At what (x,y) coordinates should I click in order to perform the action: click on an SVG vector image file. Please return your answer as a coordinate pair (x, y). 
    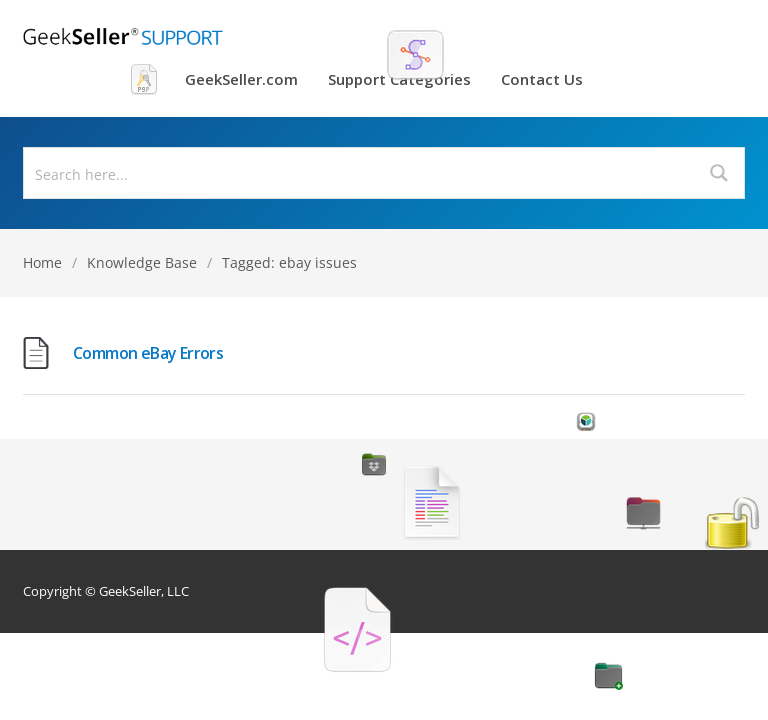
    Looking at the image, I should click on (415, 53).